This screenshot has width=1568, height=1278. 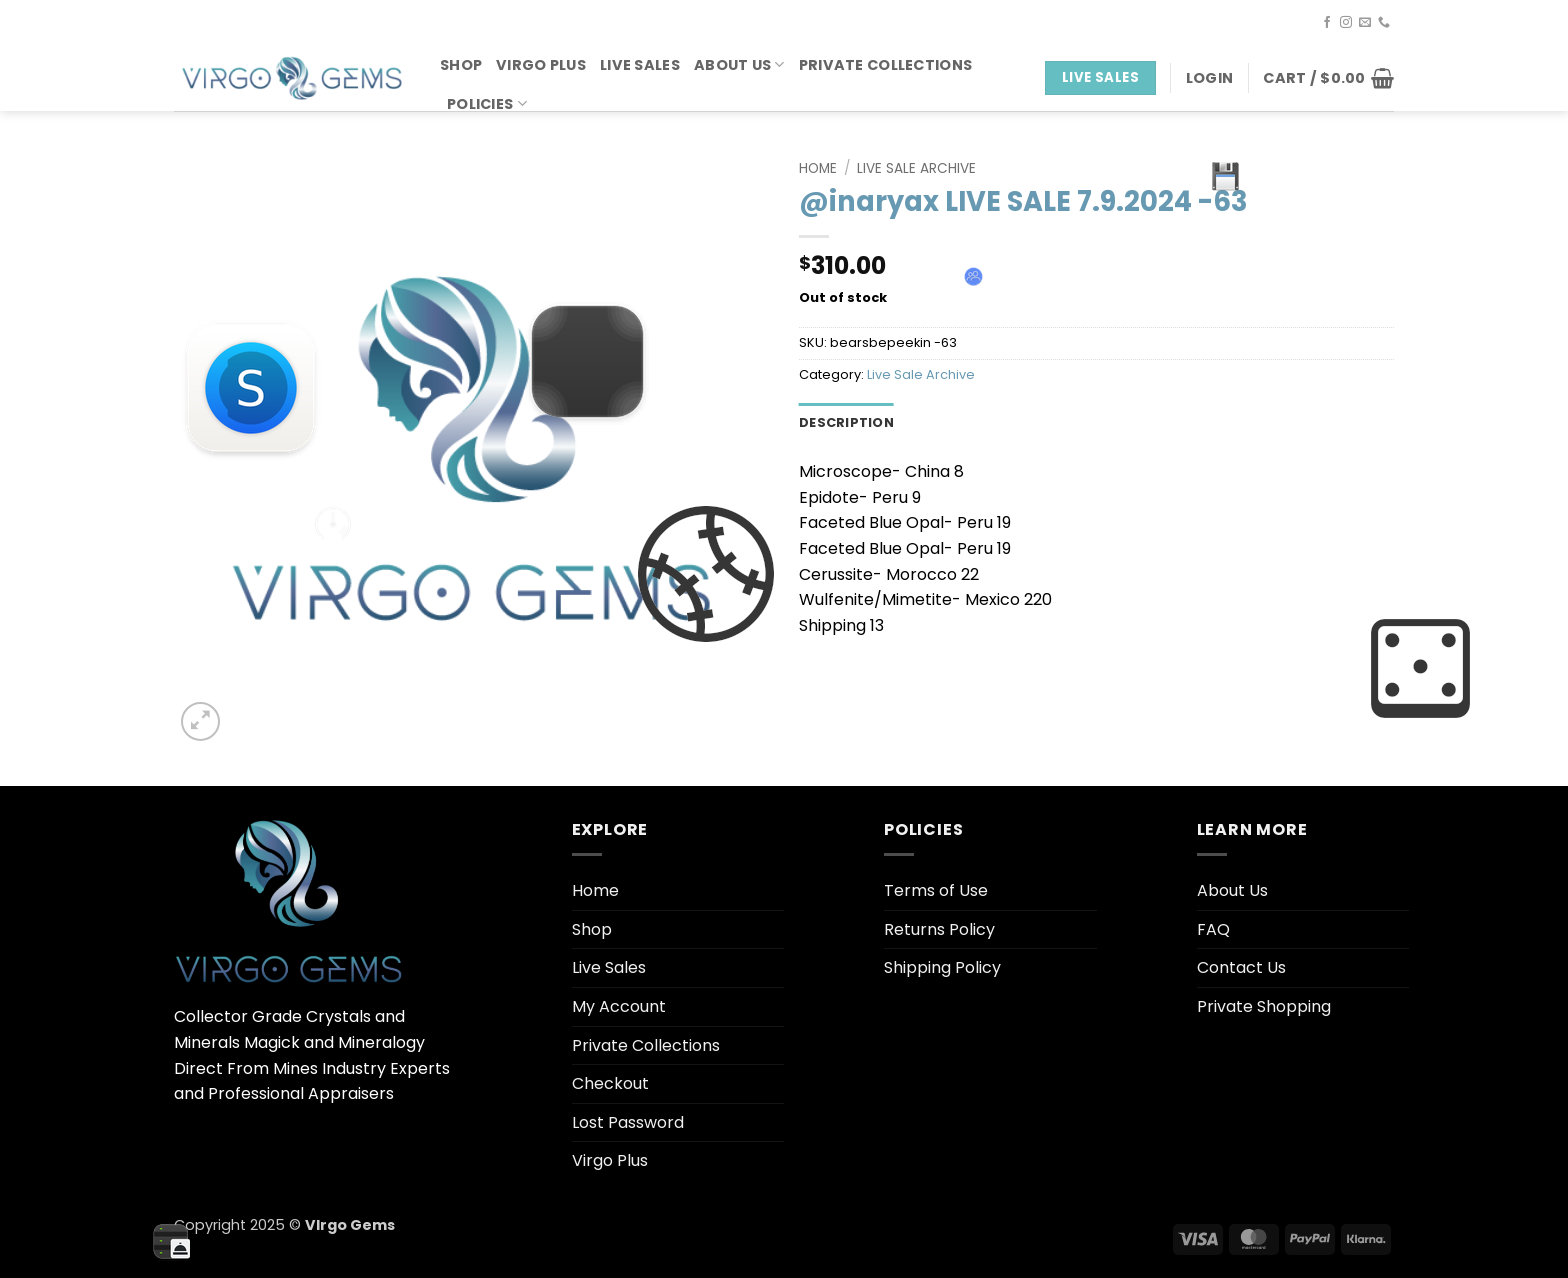 What do you see at coordinates (251, 388) in the screenshot?
I see `open stoken authentication app` at bounding box center [251, 388].